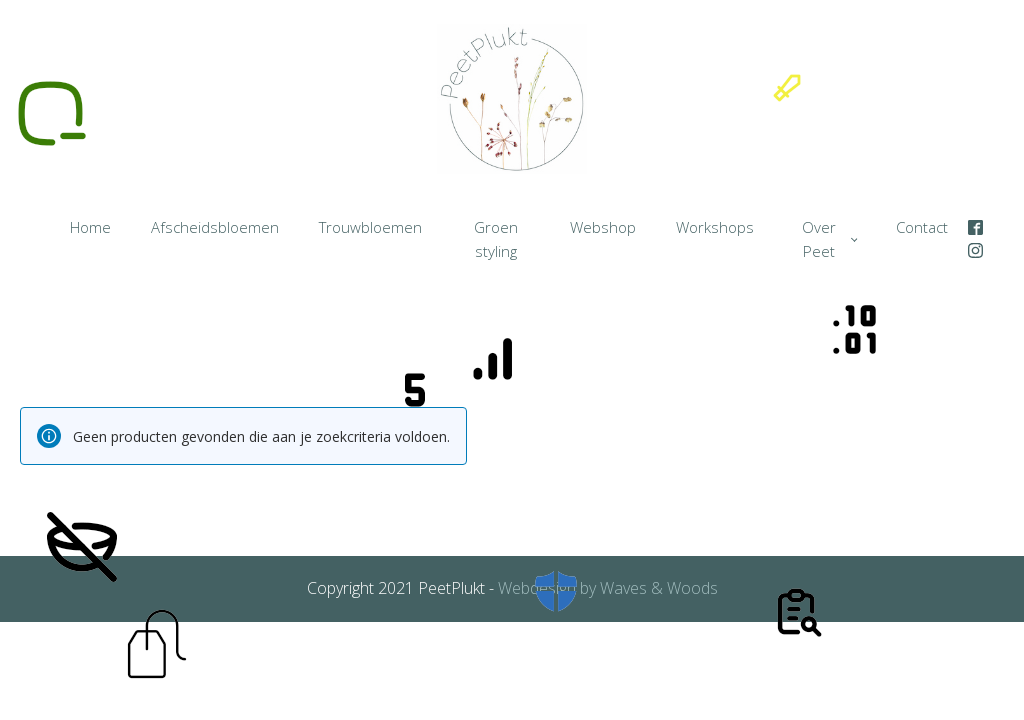 This screenshot has height=720, width=1024. I want to click on access combat or battle features, so click(787, 88).